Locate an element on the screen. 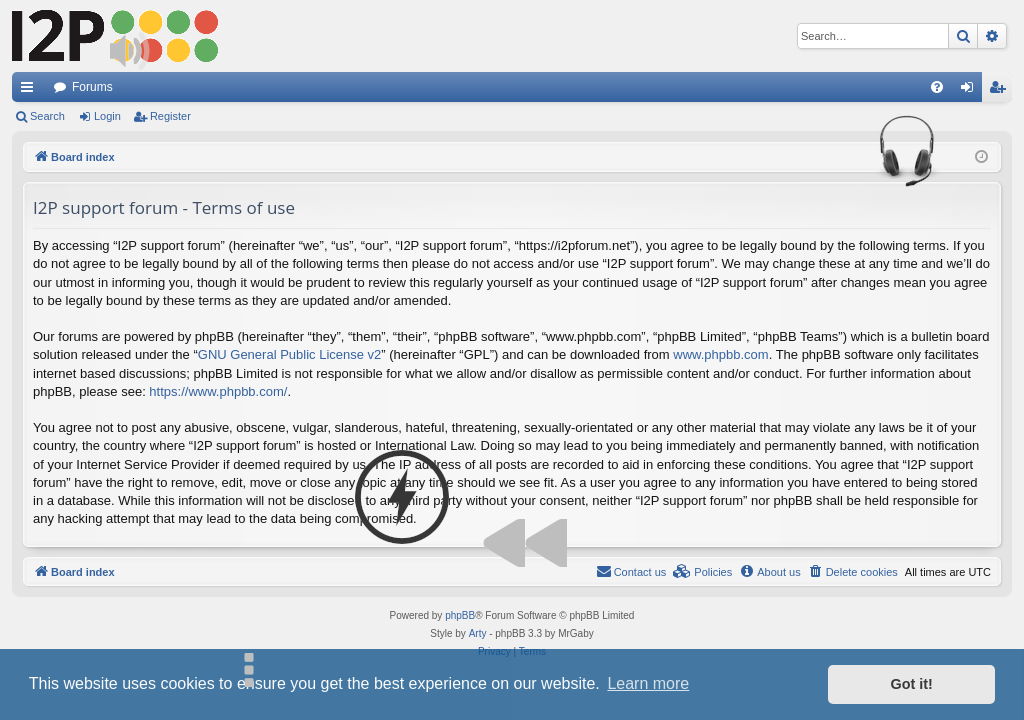 This screenshot has width=1024, height=720. indicates medium volume level is located at coordinates (131, 51).